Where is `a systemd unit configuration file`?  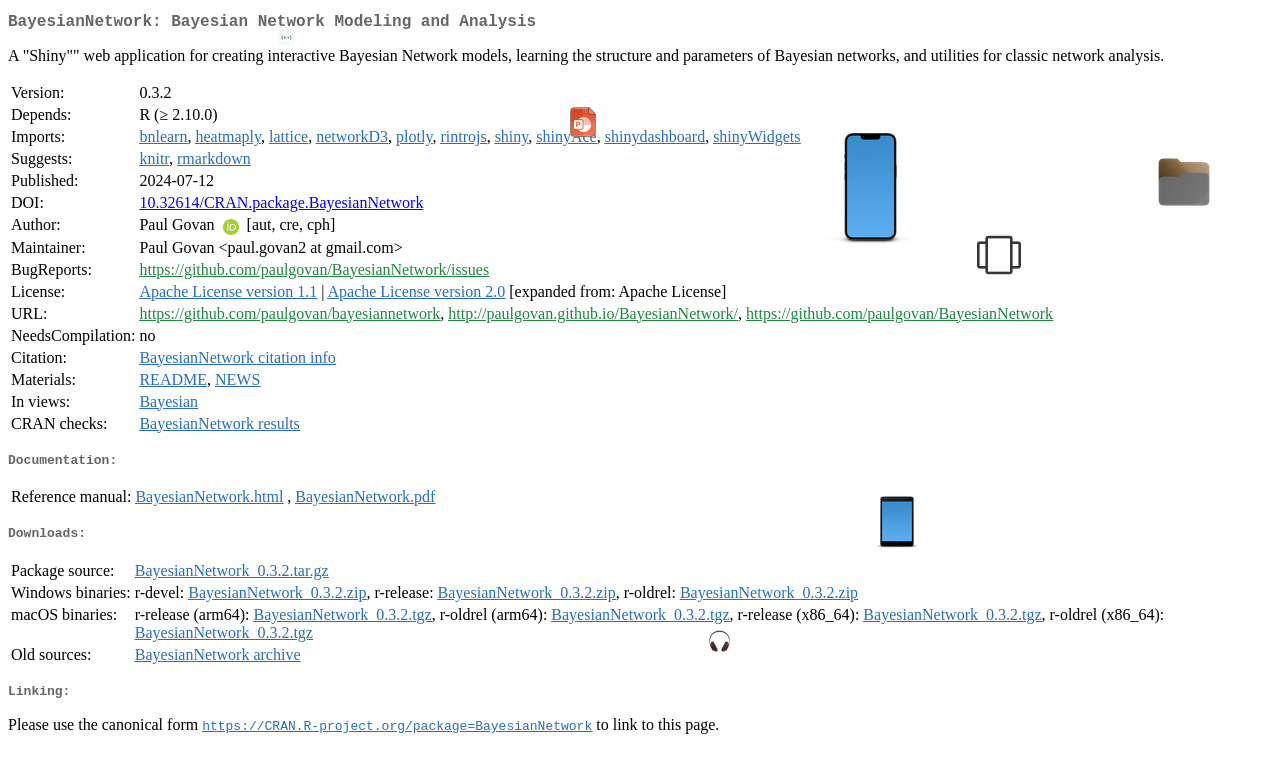 a systemd unit configuration file is located at coordinates (286, 35).